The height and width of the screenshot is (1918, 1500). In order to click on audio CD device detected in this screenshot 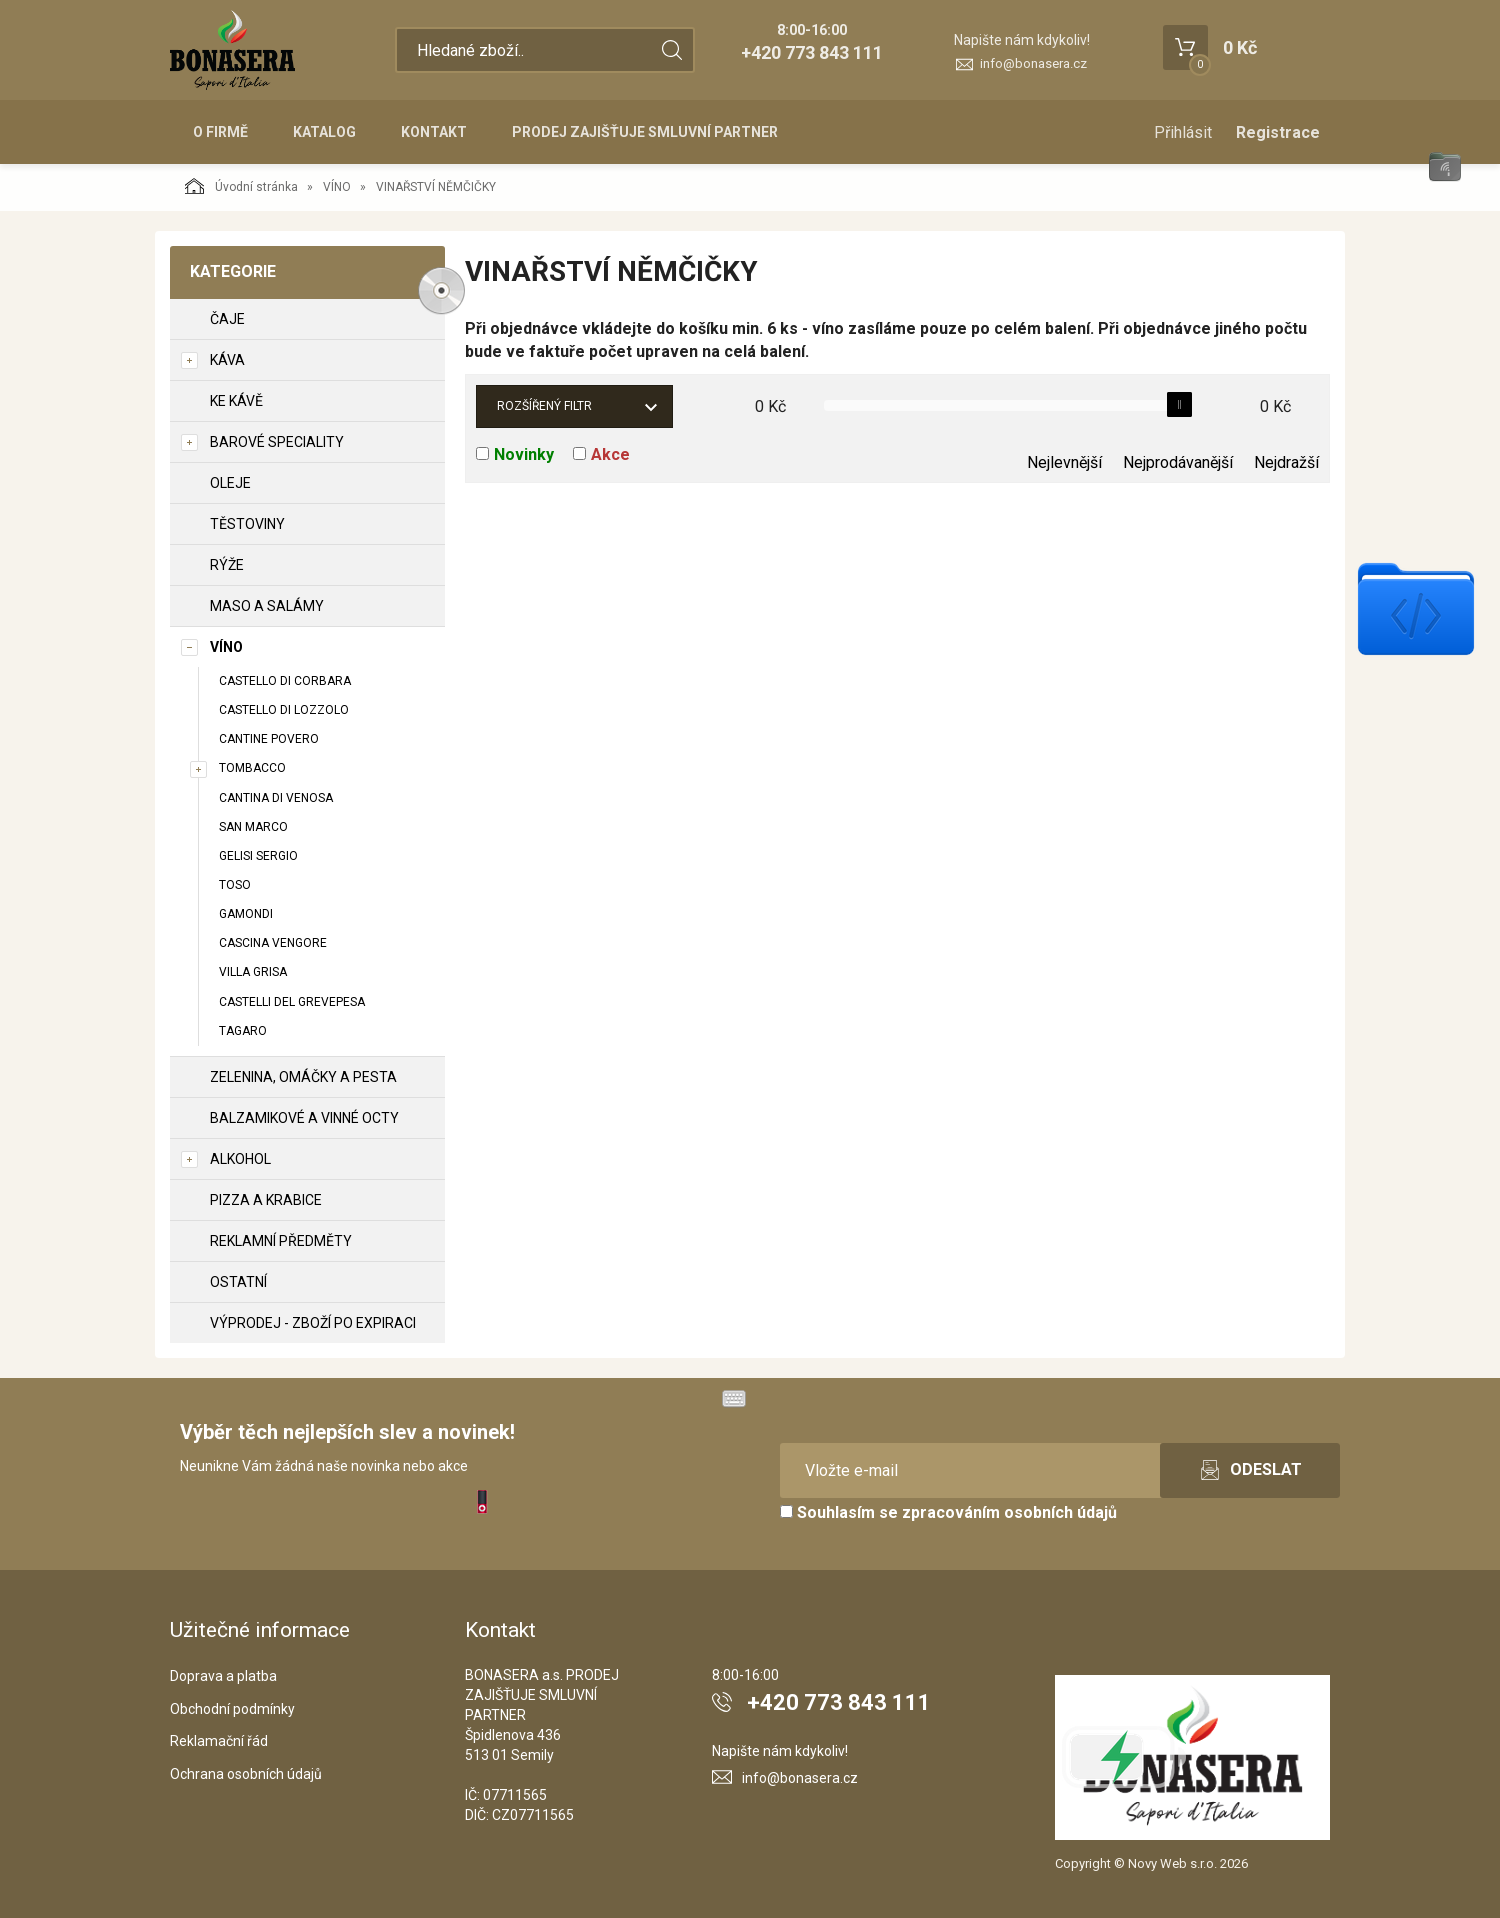, I will do `click(441, 290)`.